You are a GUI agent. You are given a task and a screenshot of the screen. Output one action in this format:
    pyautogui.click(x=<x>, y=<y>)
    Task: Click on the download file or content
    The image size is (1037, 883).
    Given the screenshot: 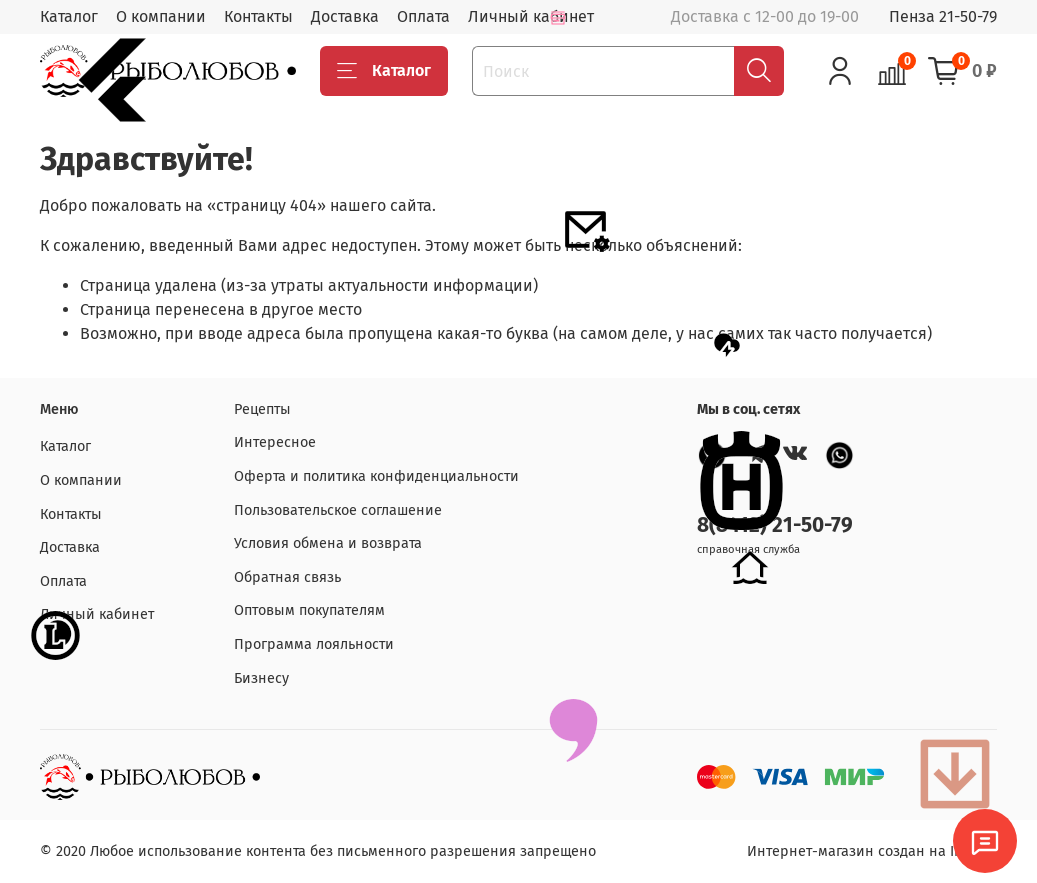 What is the action you would take?
    pyautogui.click(x=955, y=774)
    